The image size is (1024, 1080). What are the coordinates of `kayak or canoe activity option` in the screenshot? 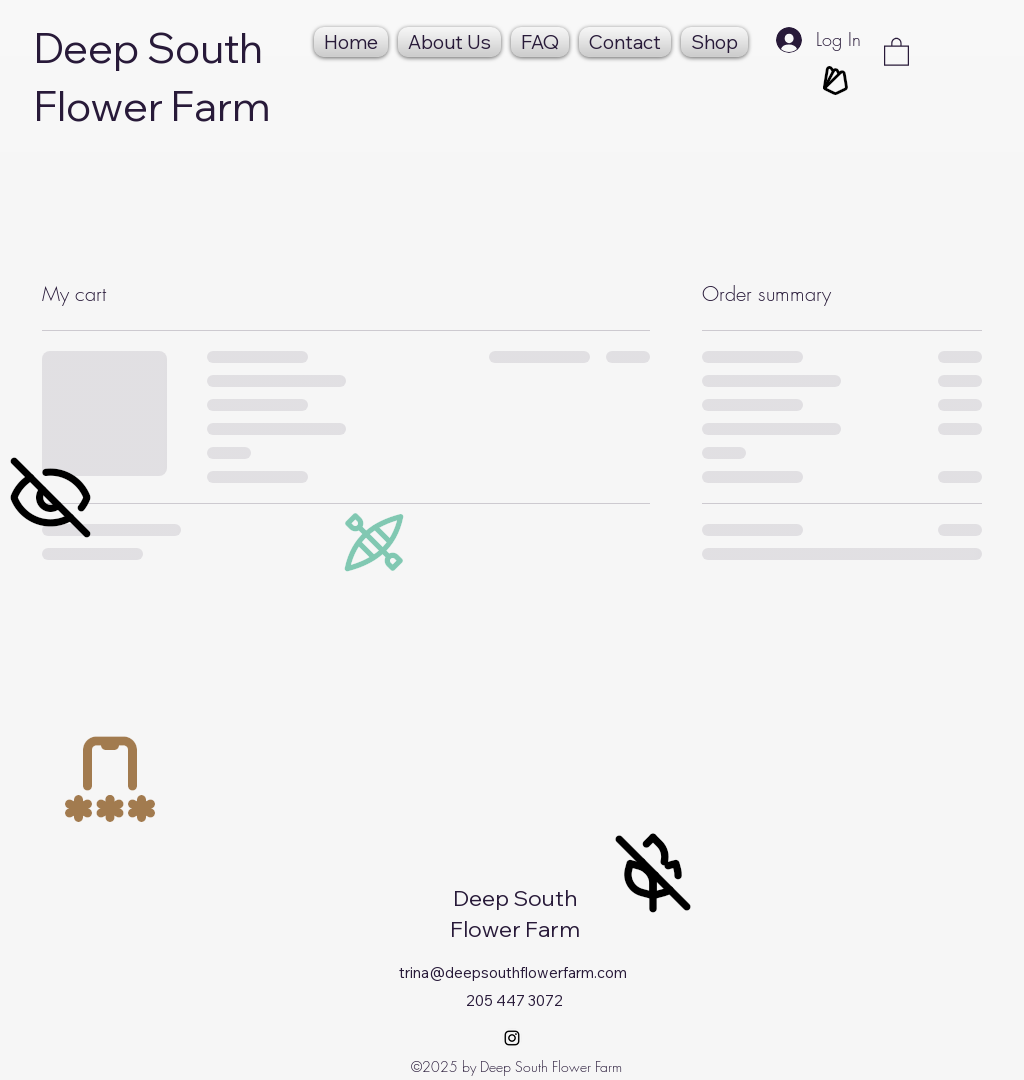 It's located at (374, 542).